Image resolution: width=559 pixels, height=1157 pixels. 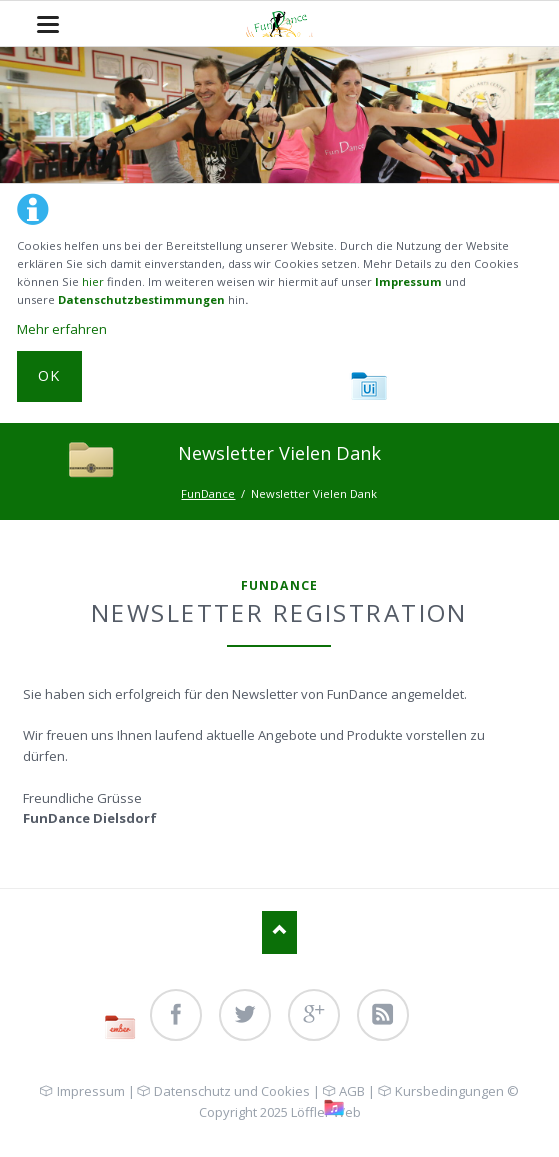 What do you see at coordinates (369, 387) in the screenshot?
I see `folder containing UiPath automation projects` at bounding box center [369, 387].